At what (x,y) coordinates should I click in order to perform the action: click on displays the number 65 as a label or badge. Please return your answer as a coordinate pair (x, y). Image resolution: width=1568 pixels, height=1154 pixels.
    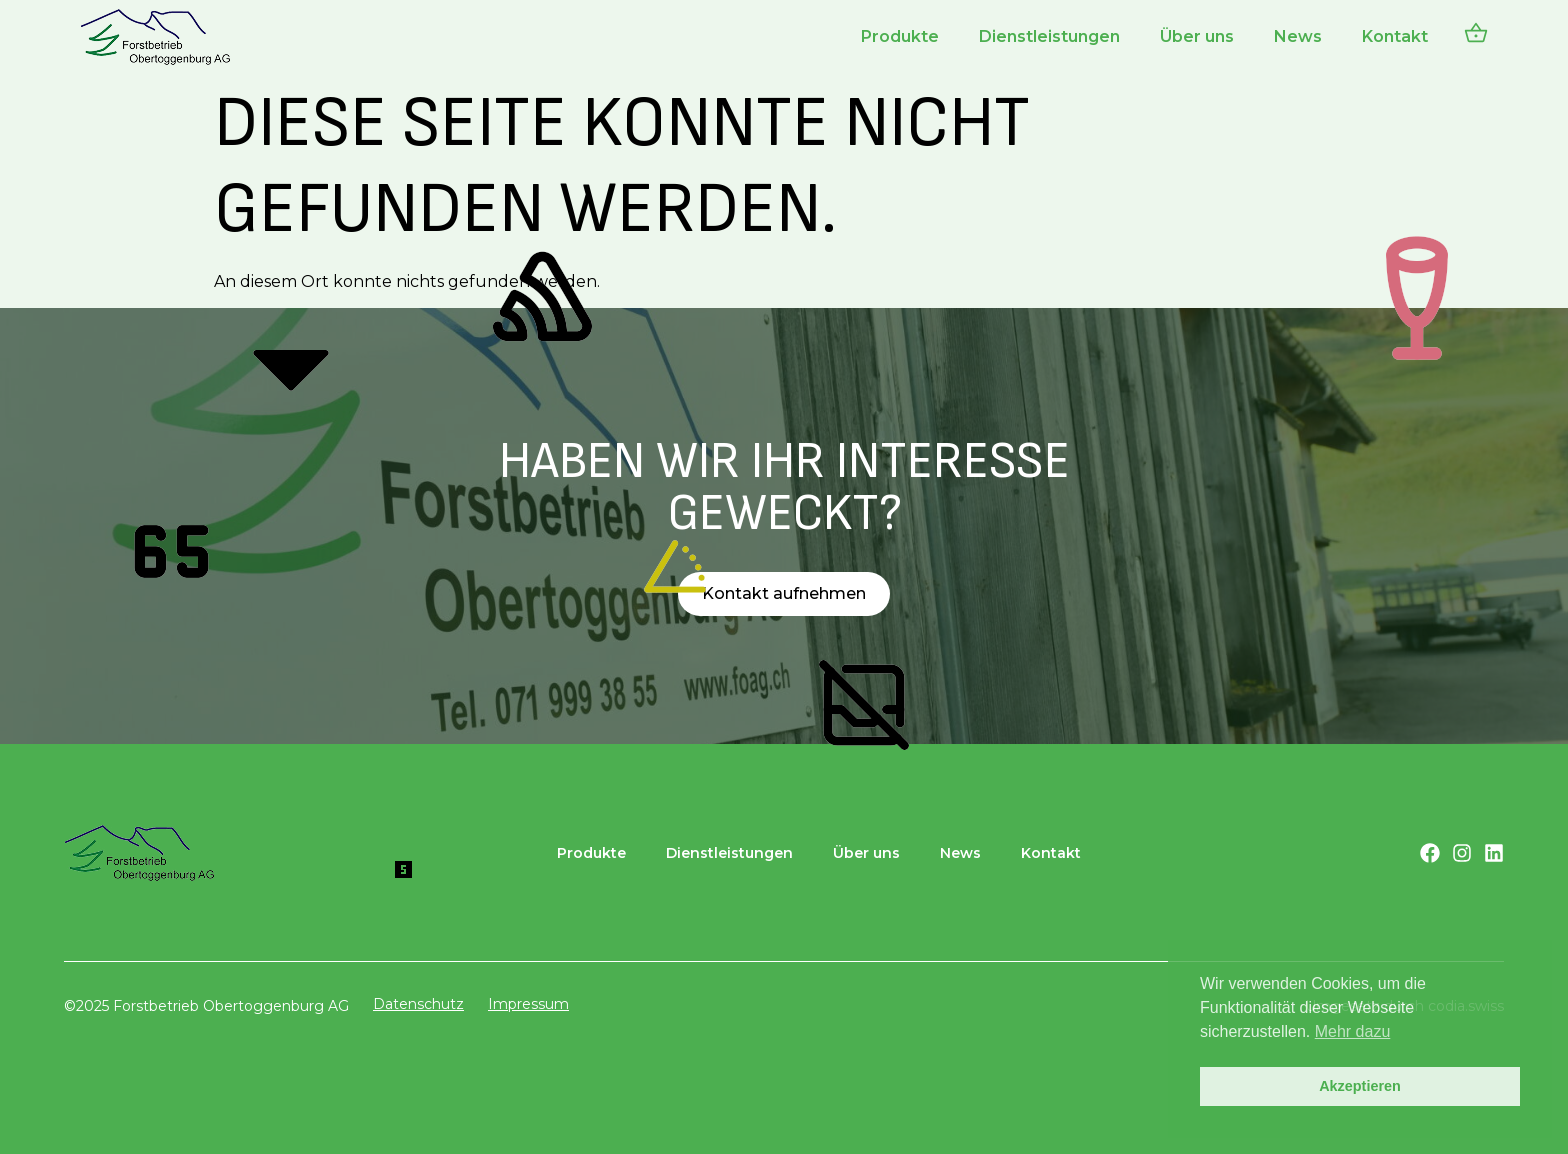
    Looking at the image, I should click on (171, 551).